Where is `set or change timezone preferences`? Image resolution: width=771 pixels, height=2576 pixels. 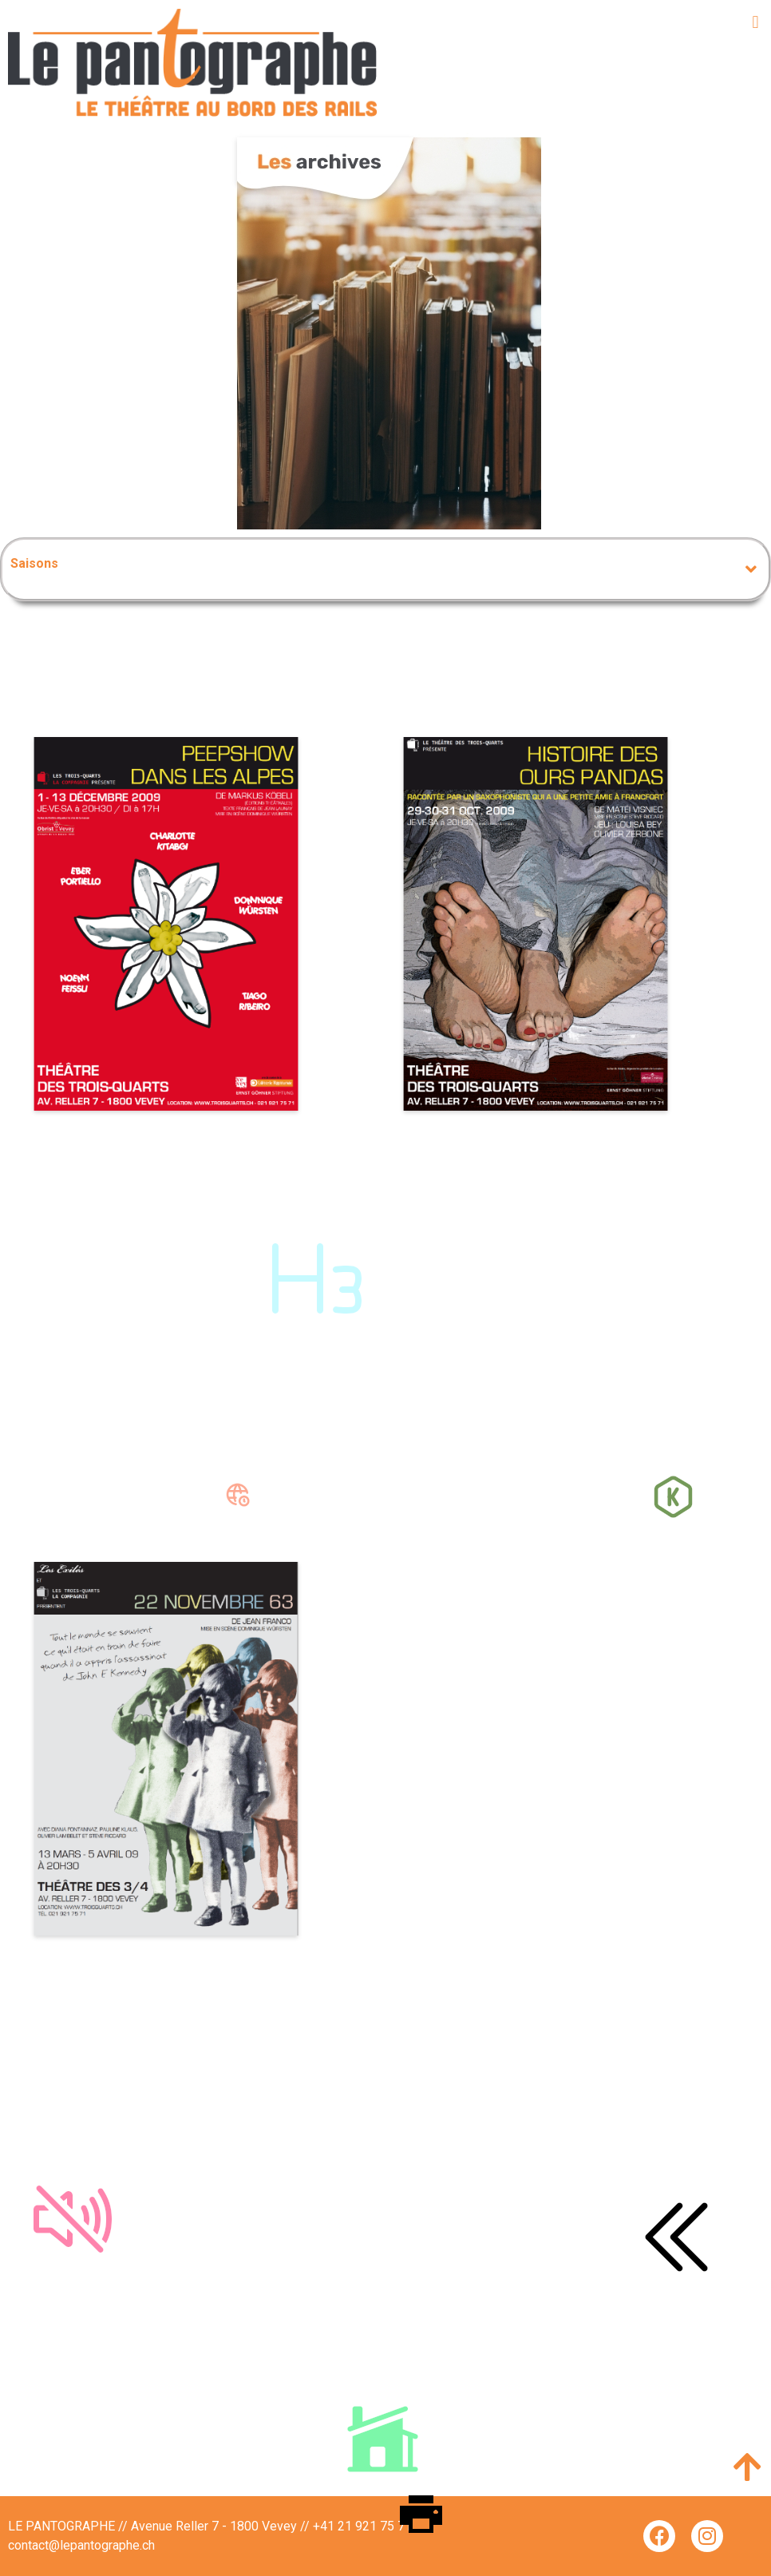
set or change timezone preferences is located at coordinates (237, 1494).